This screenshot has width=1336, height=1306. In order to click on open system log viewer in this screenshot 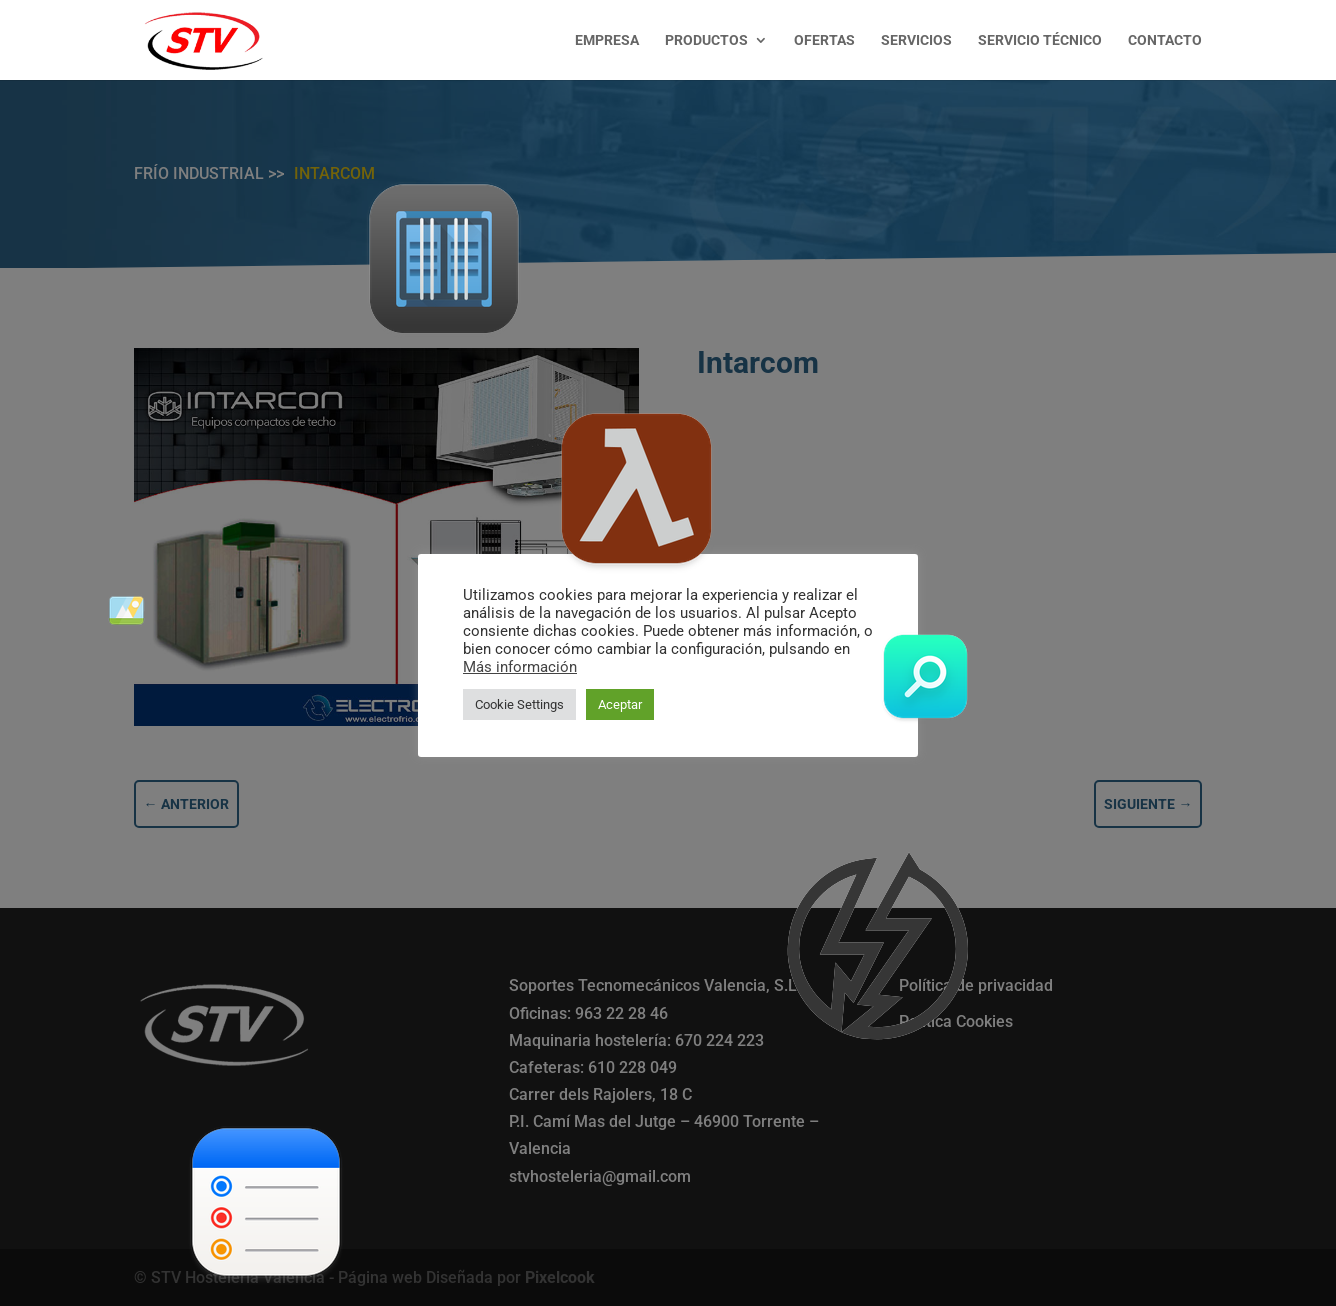, I will do `click(925, 676)`.